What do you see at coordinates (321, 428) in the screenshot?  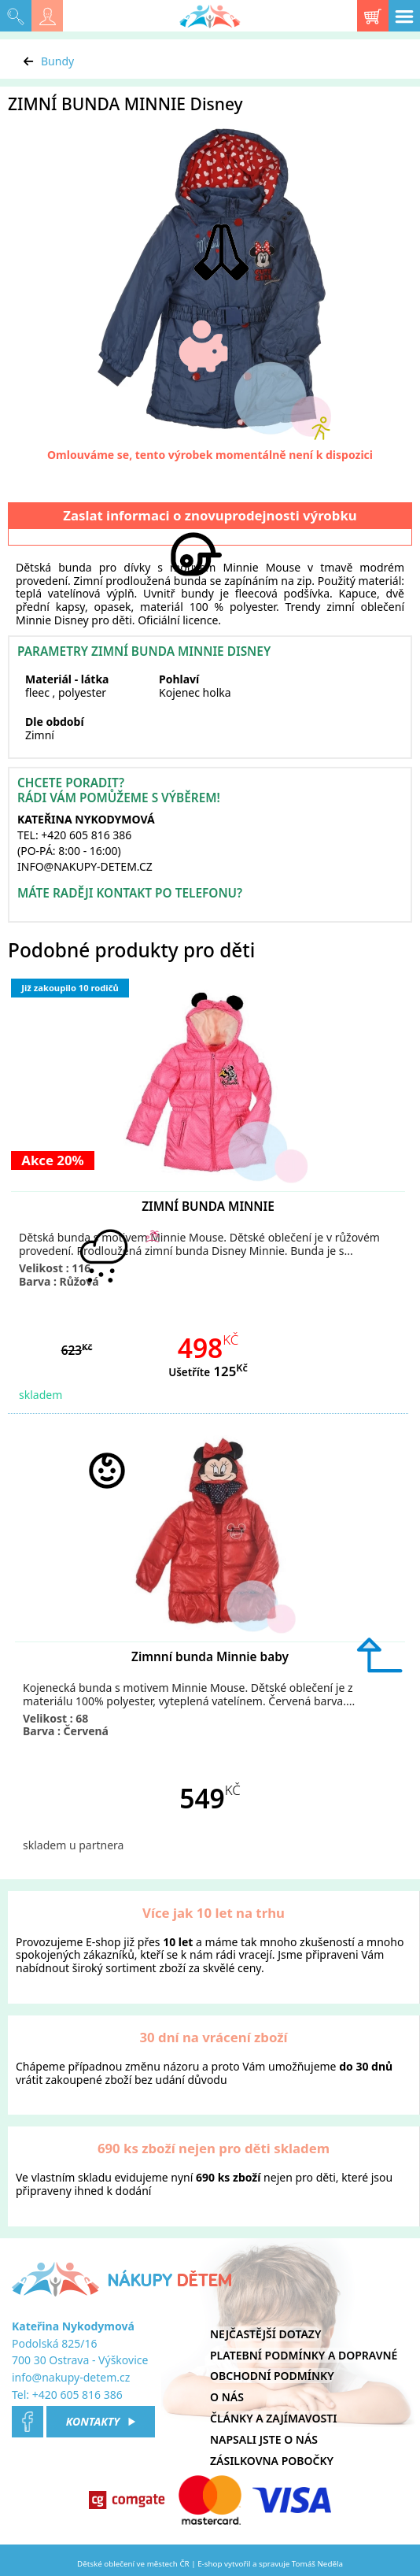 I see `indicates walking directions or pedestrian mode` at bounding box center [321, 428].